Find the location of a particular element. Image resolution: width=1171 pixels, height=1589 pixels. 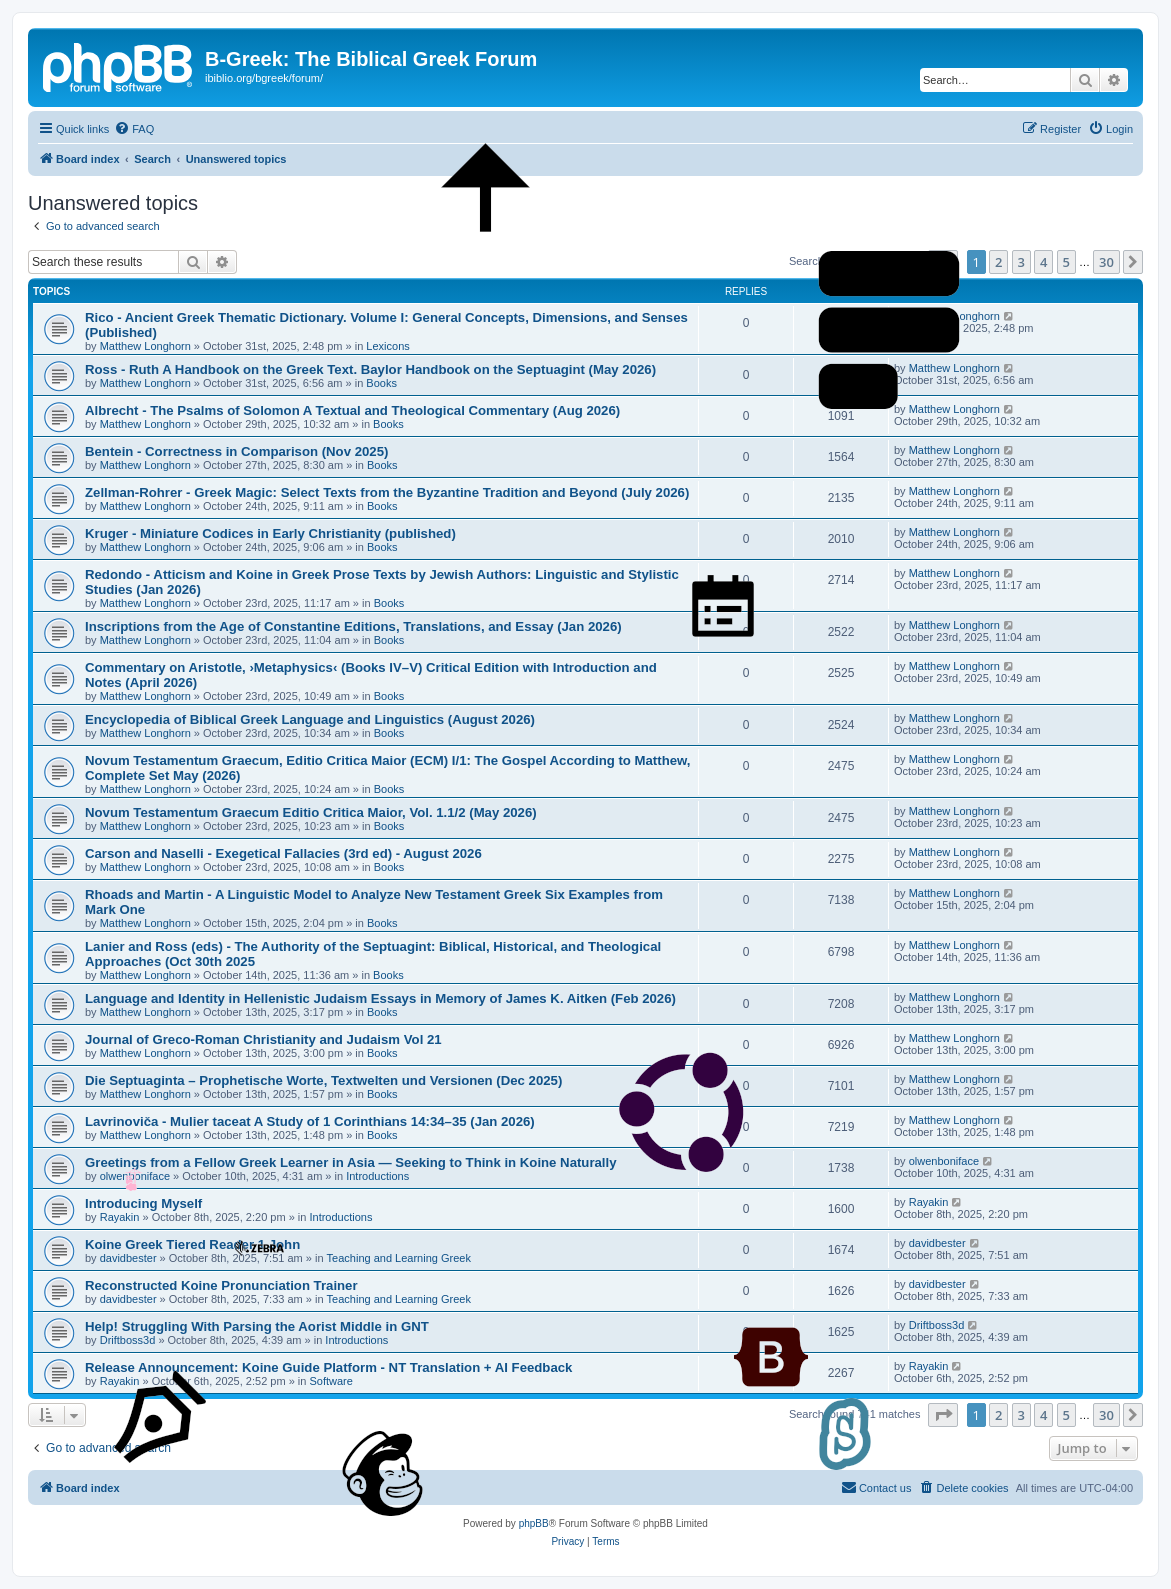

open scratch programming environment is located at coordinates (845, 1434).